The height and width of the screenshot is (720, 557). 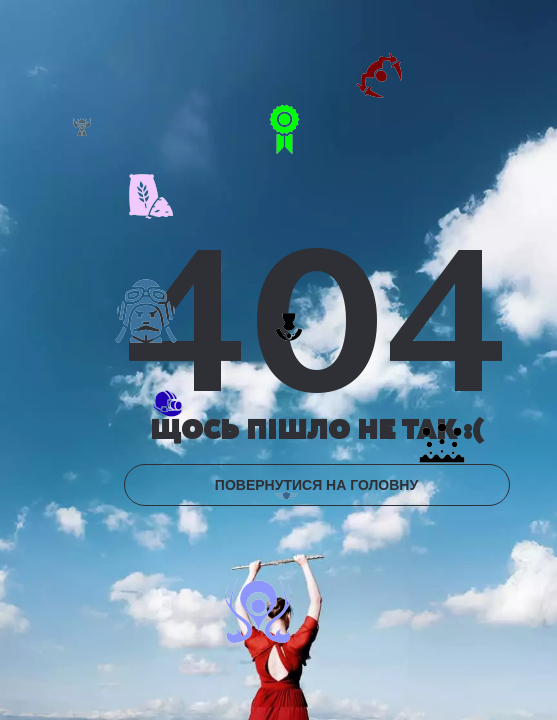 What do you see at coordinates (258, 609) in the screenshot?
I see `decorative emblem or crest for a fantasy game guild` at bounding box center [258, 609].